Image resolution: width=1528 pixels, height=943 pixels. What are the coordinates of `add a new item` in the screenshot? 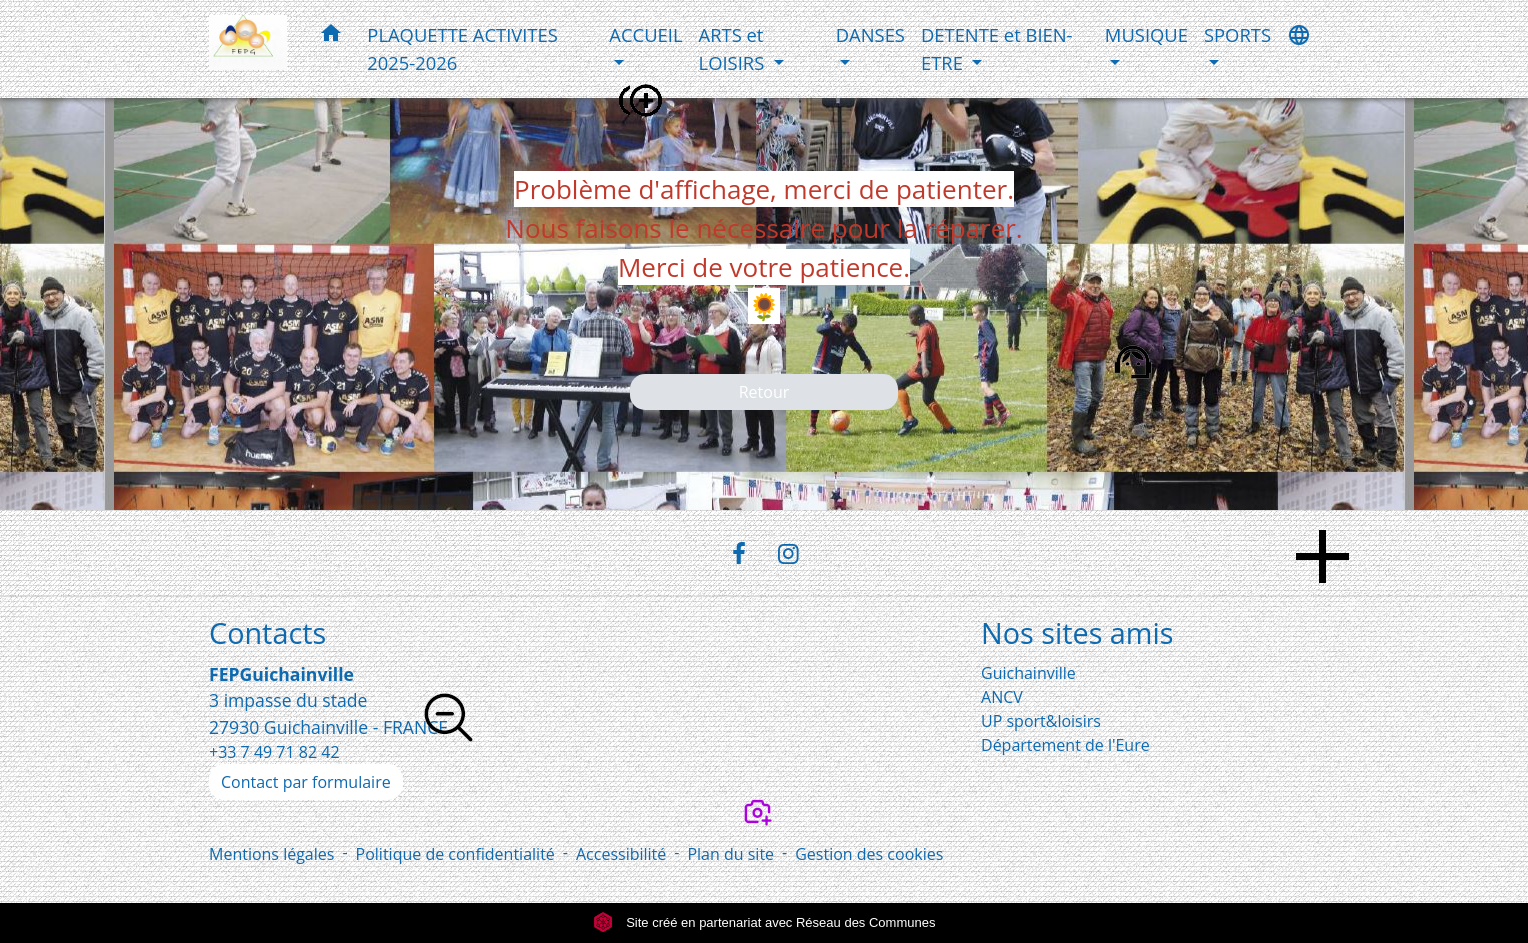 It's located at (1322, 556).